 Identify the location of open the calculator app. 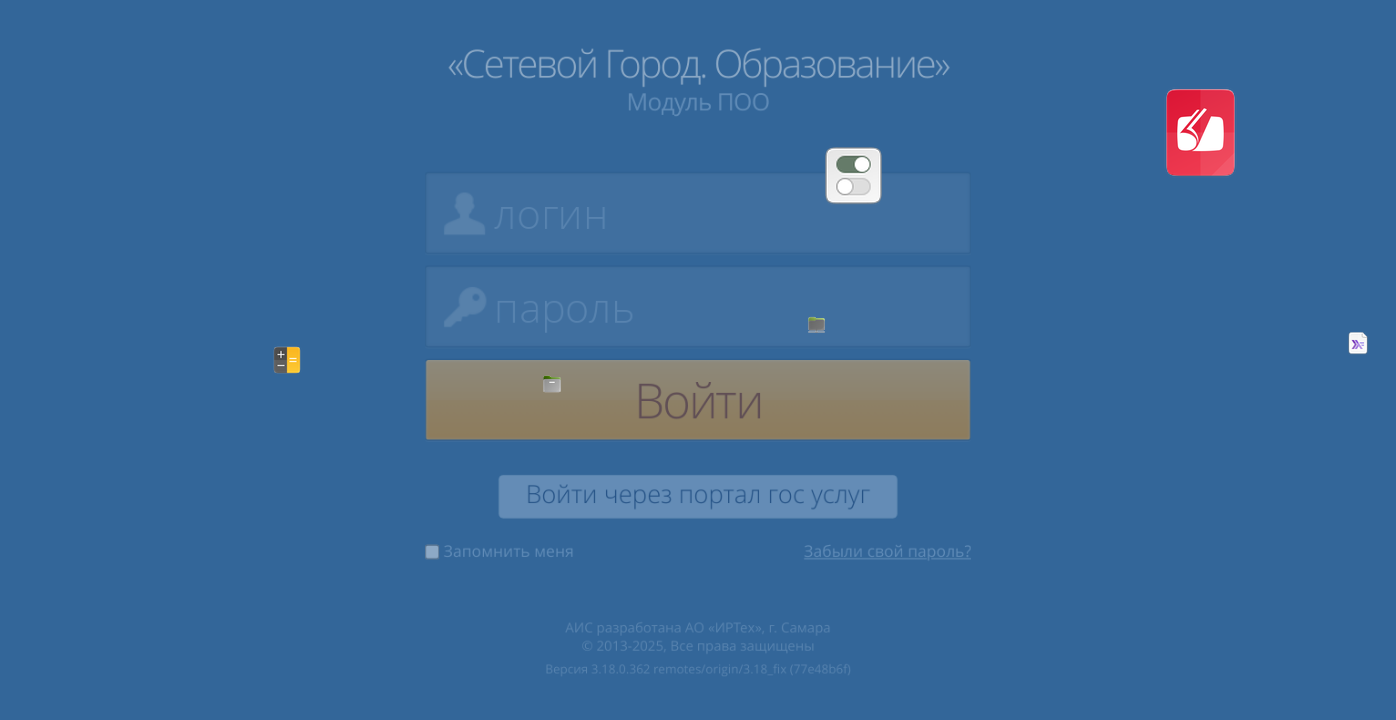
(287, 360).